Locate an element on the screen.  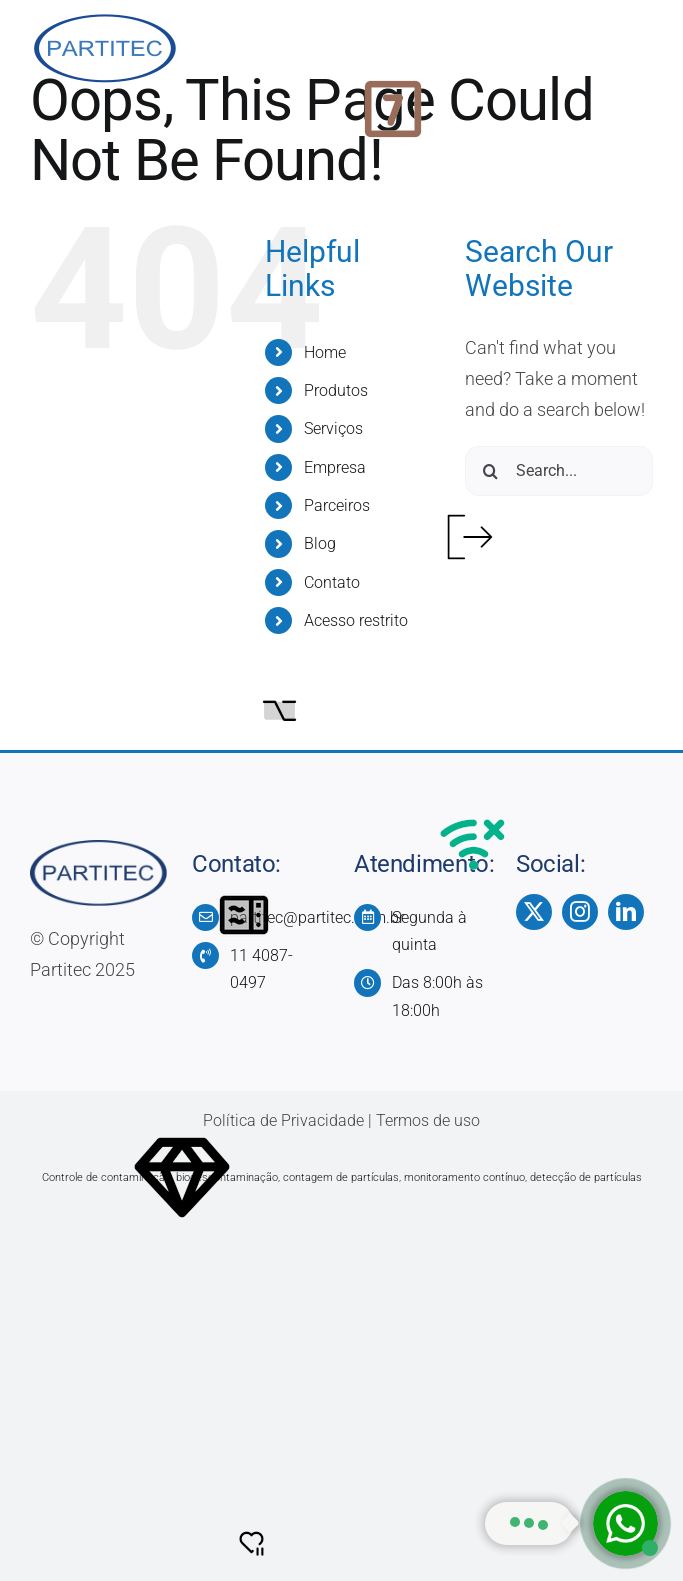
pause health monitoring or tracking is located at coordinates (251, 1542).